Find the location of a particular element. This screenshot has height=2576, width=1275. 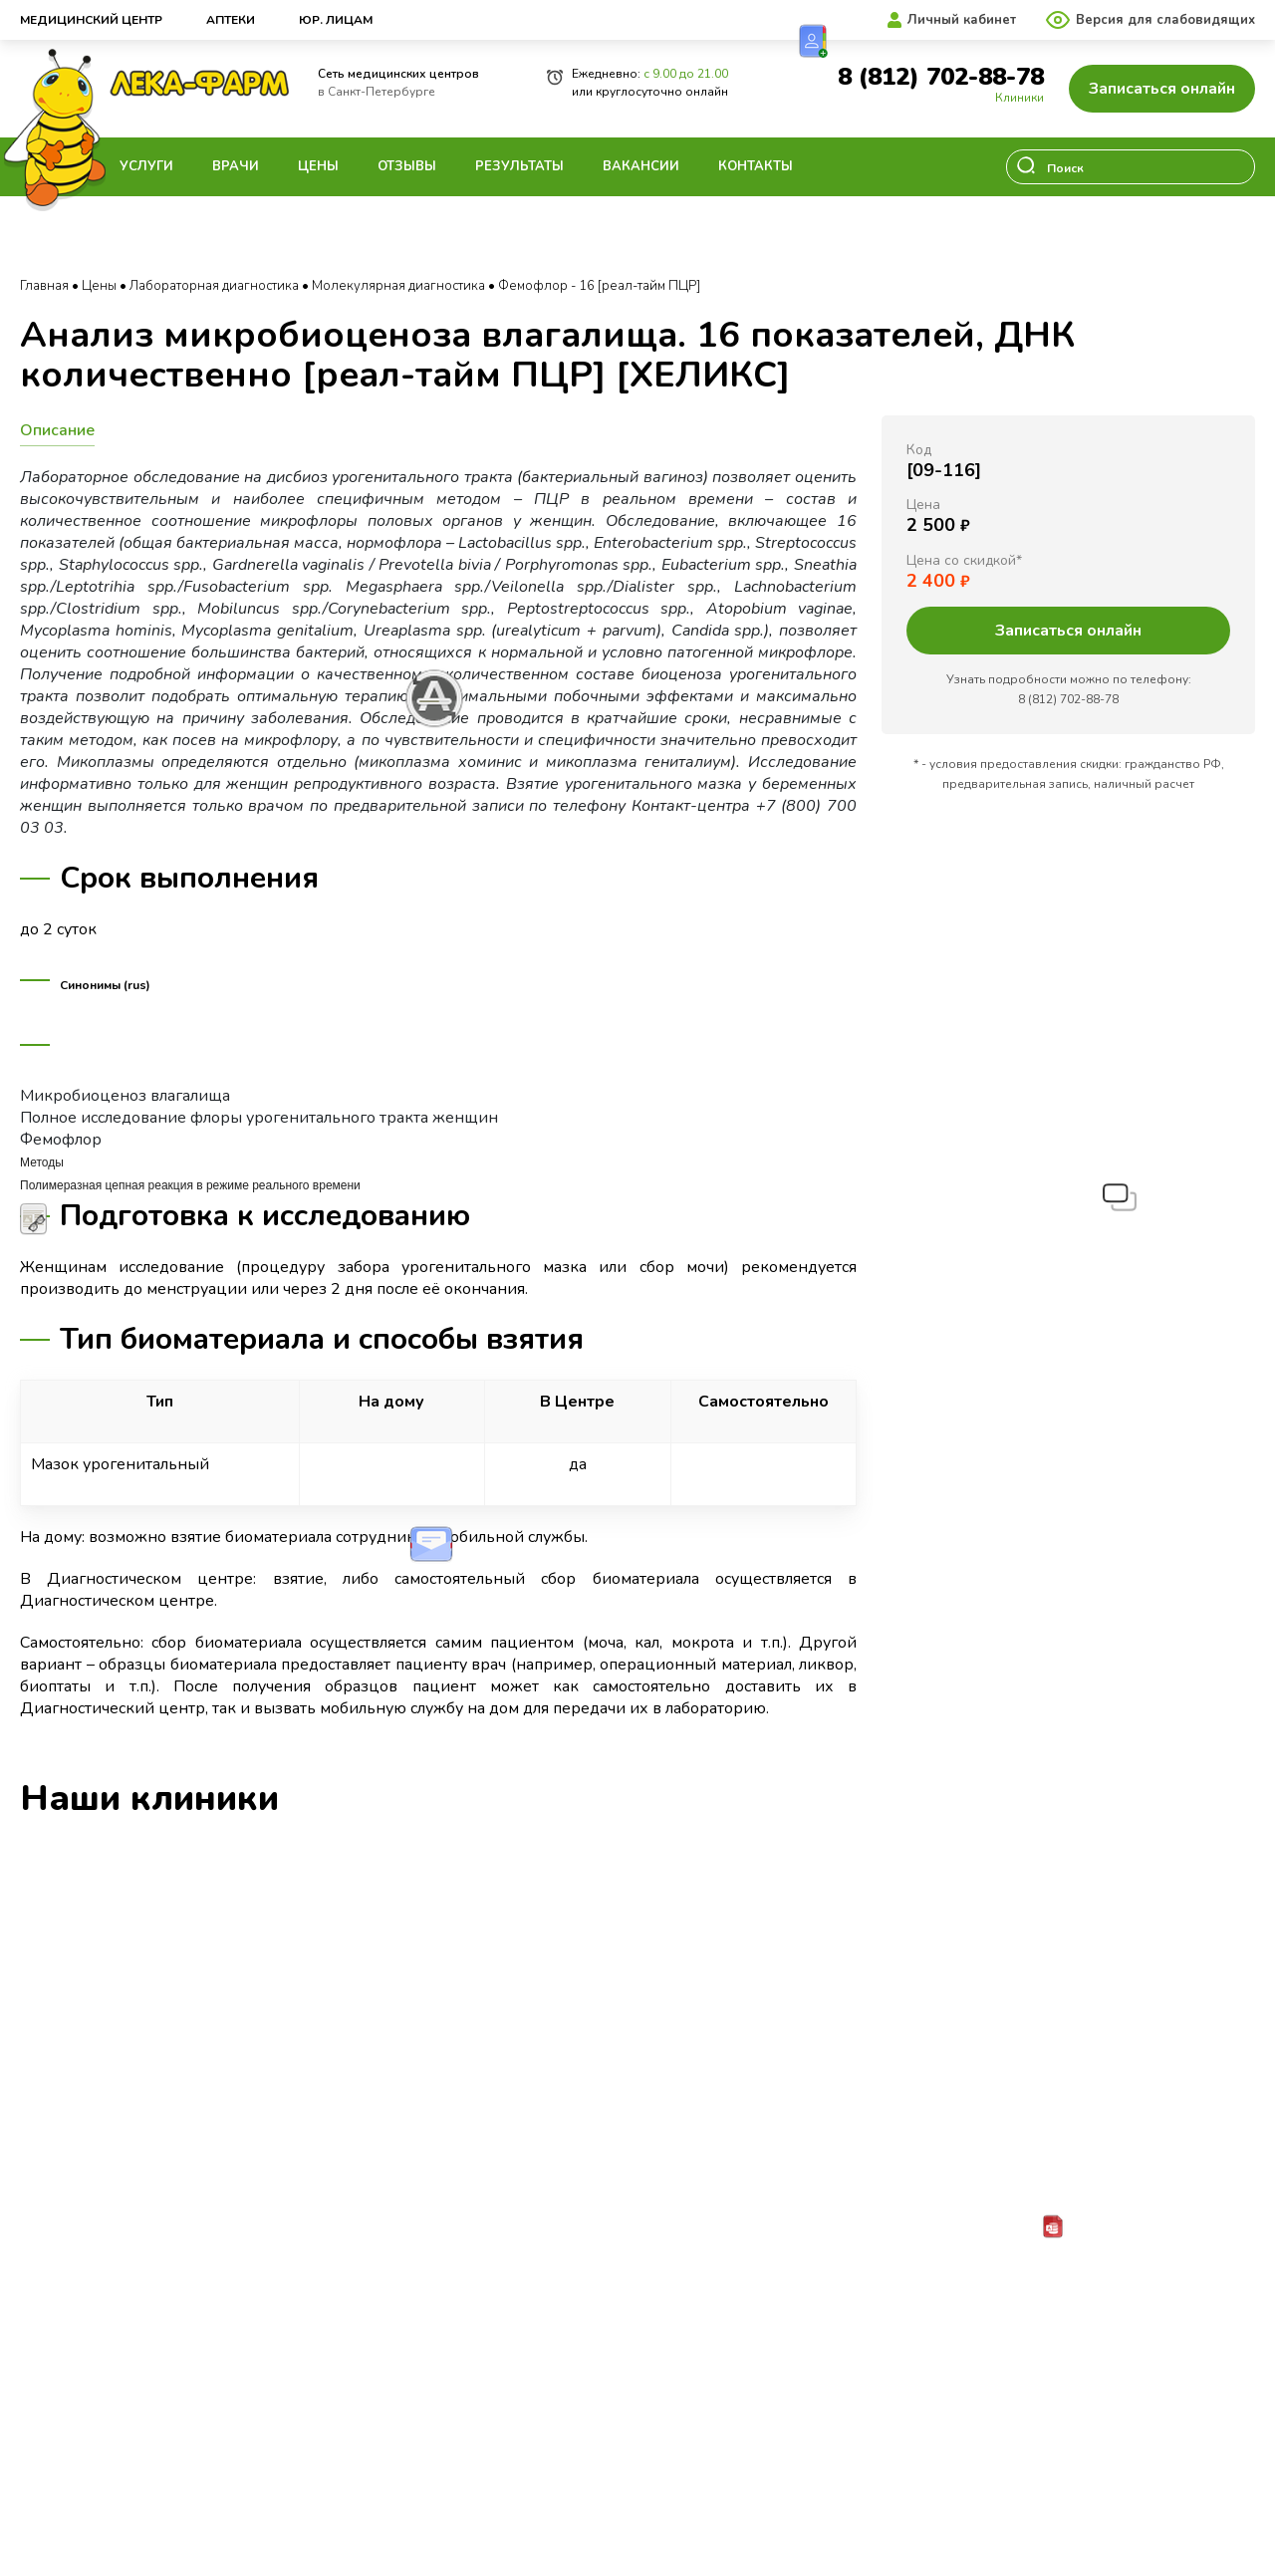

microsoft access database file is located at coordinates (1053, 2226).